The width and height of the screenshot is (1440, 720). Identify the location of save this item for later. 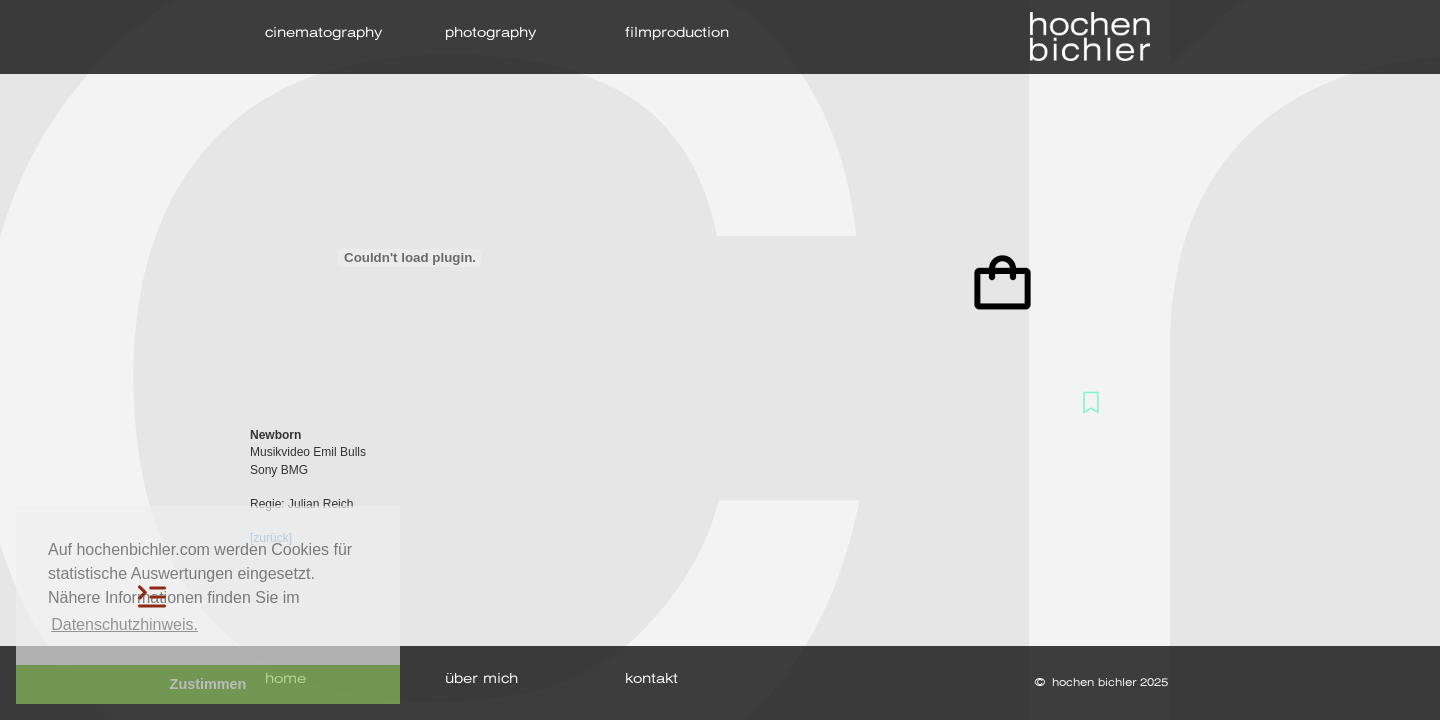
(1091, 402).